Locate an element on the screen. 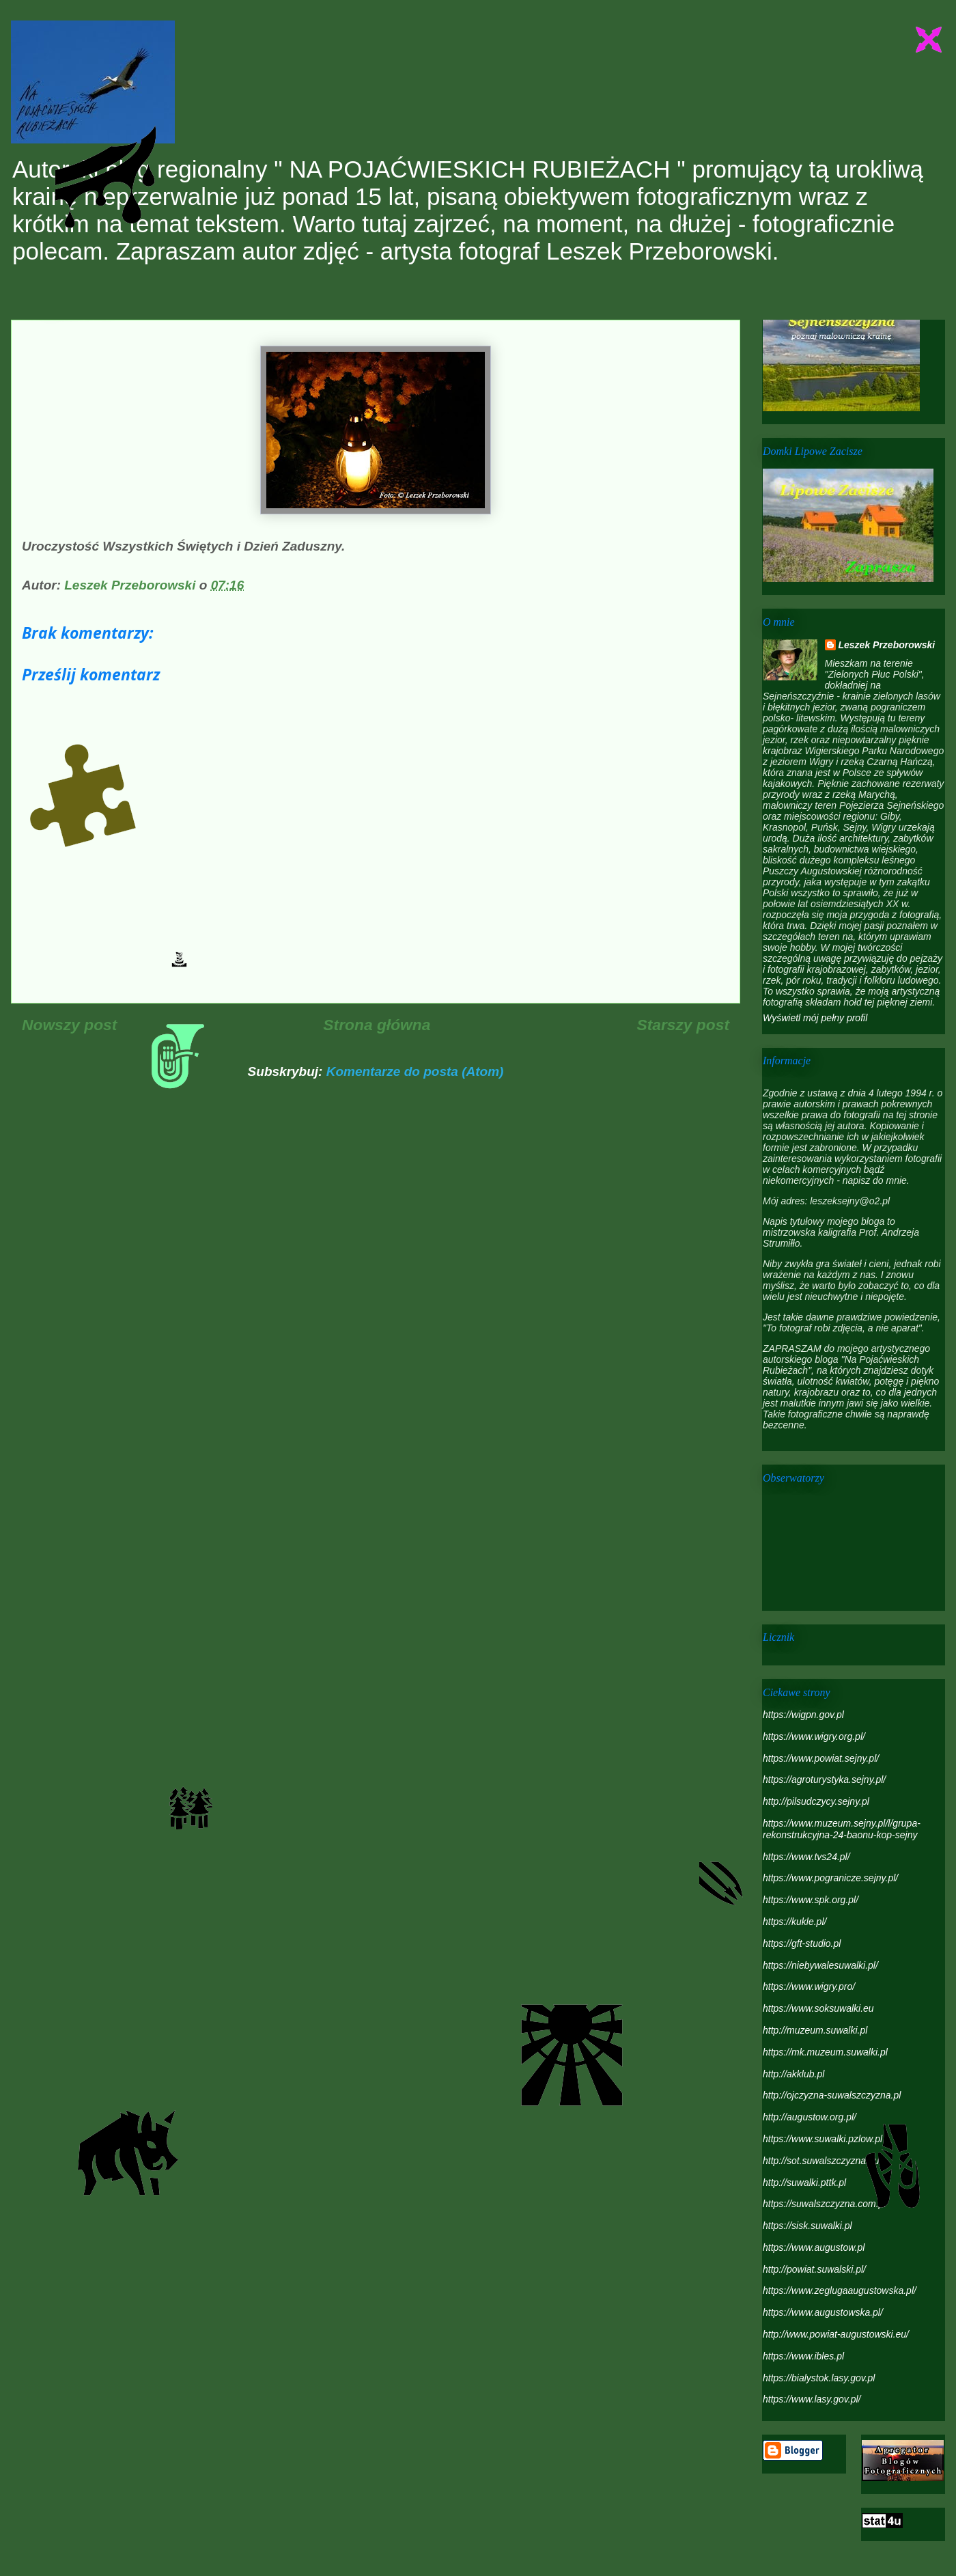 The image size is (956, 2576). access dance or ballet-related content is located at coordinates (893, 2166).